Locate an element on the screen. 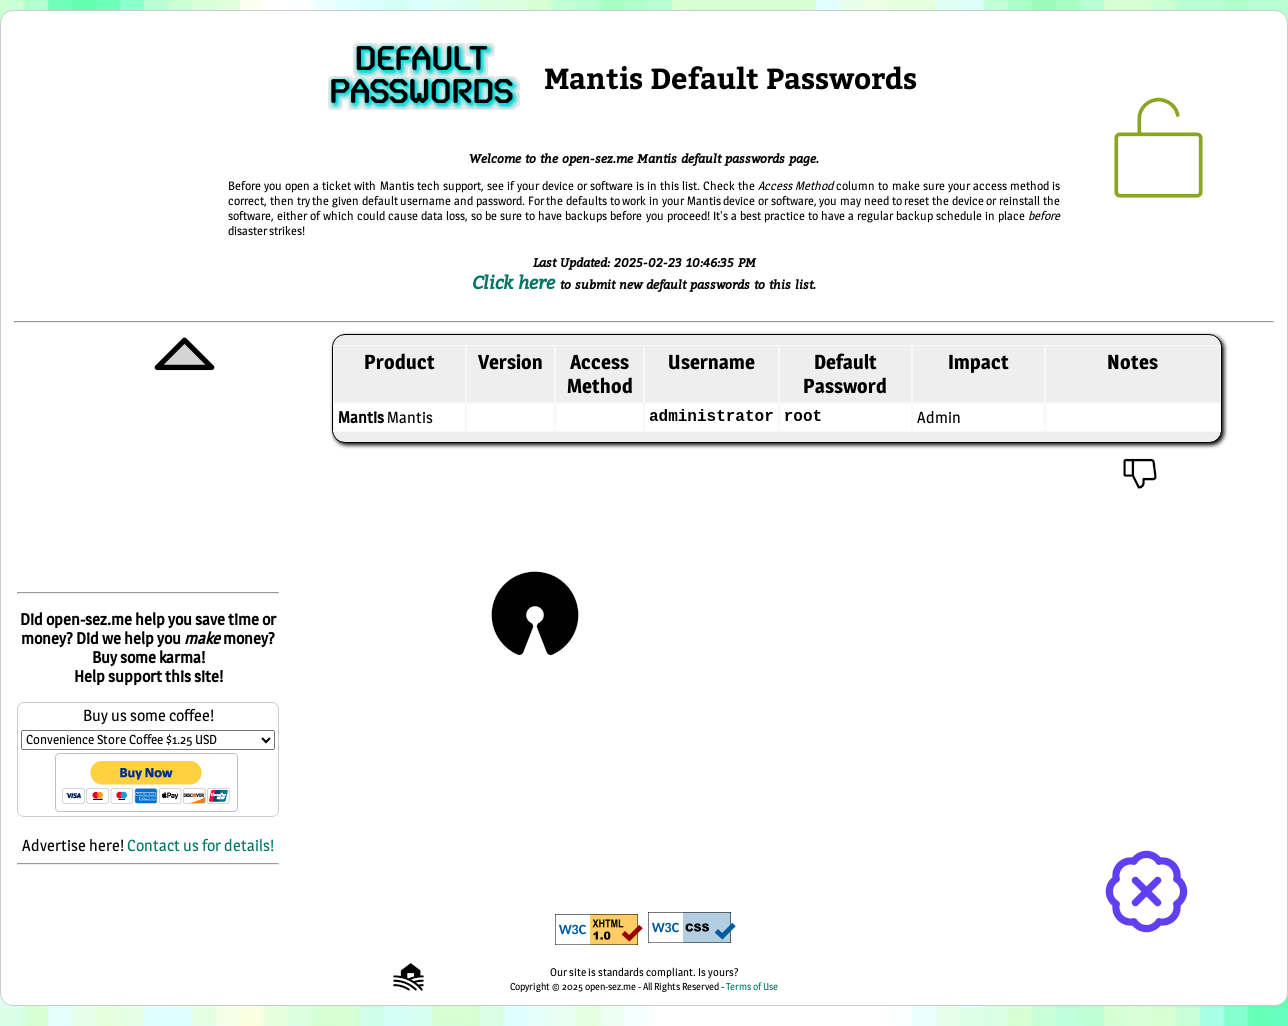  remove or revoke a badge is located at coordinates (1146, 891).